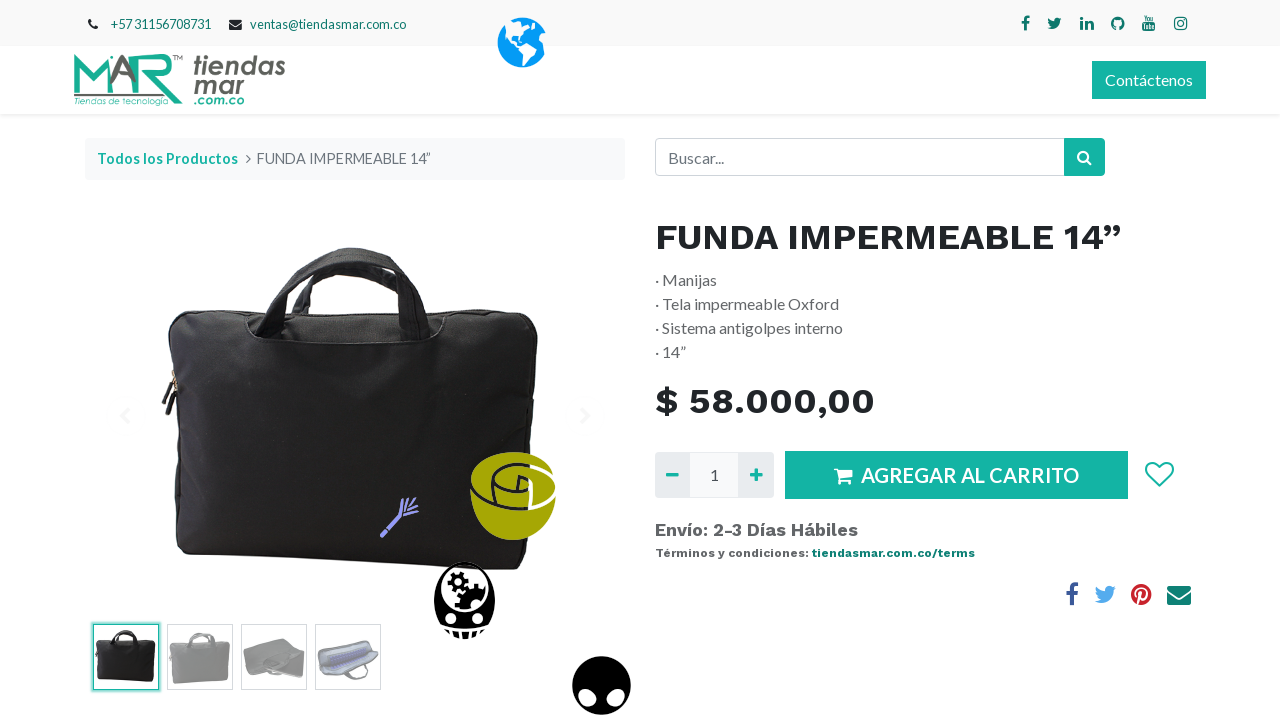 The image size is (1280, 720). Describe the element at coordinates (601, 685) in the screenshot. I see `select or summon a soul vessel item` at that location.